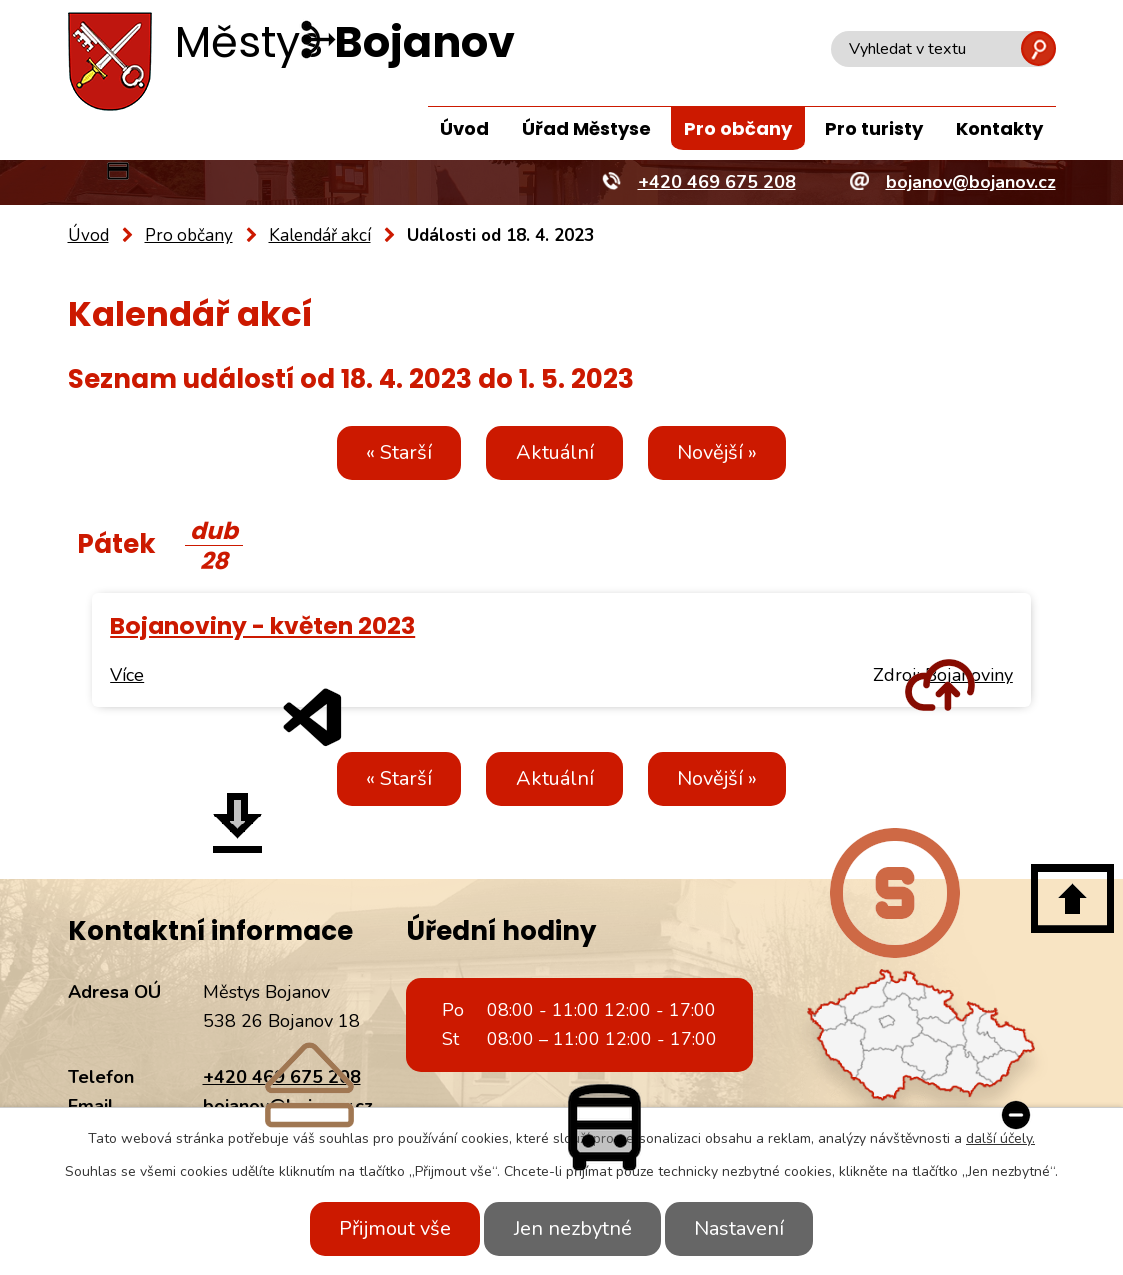 The width and height of the screenshot is (1123, 1275). Describe the element at coordinates (314, 719) in the screenshot. I see `open Visual Studio Code` at that location.